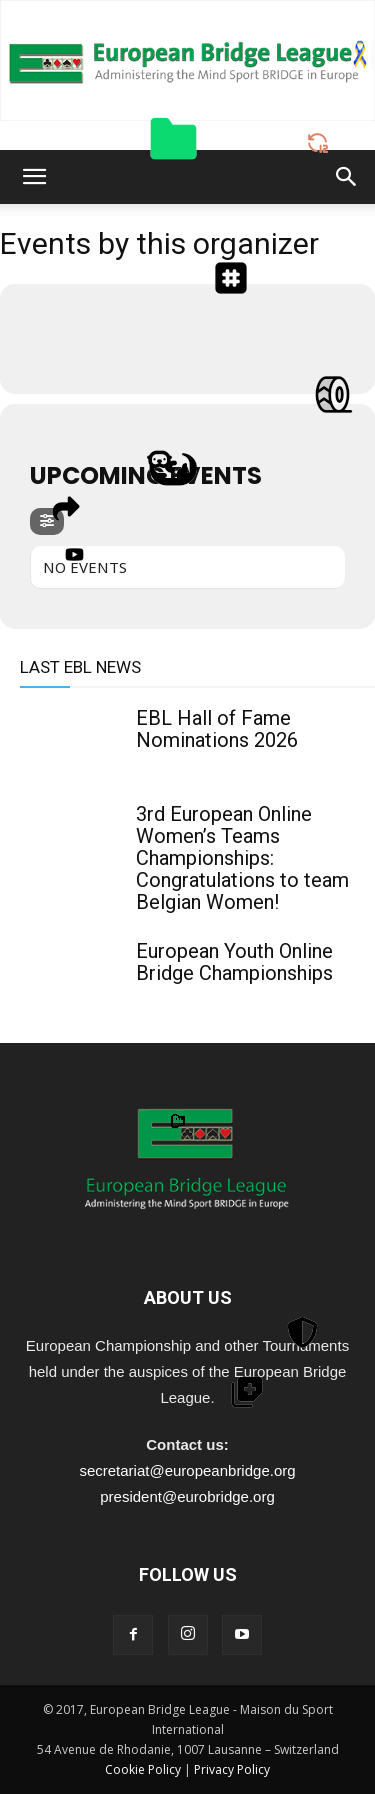  What do you see at coordinates (74, 554) in the screenshot?
I see `open YouTube app` at bounding box center [74, 554].